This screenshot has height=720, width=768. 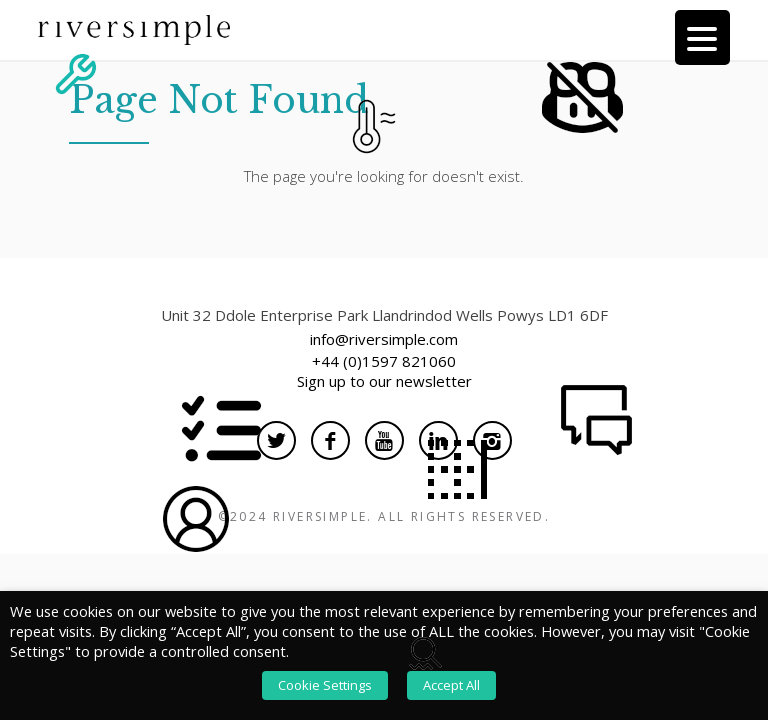 What do you see at coordinates (196, 519) in the screenshot?
I see `access your account settings` at bounding box center [196, 519].